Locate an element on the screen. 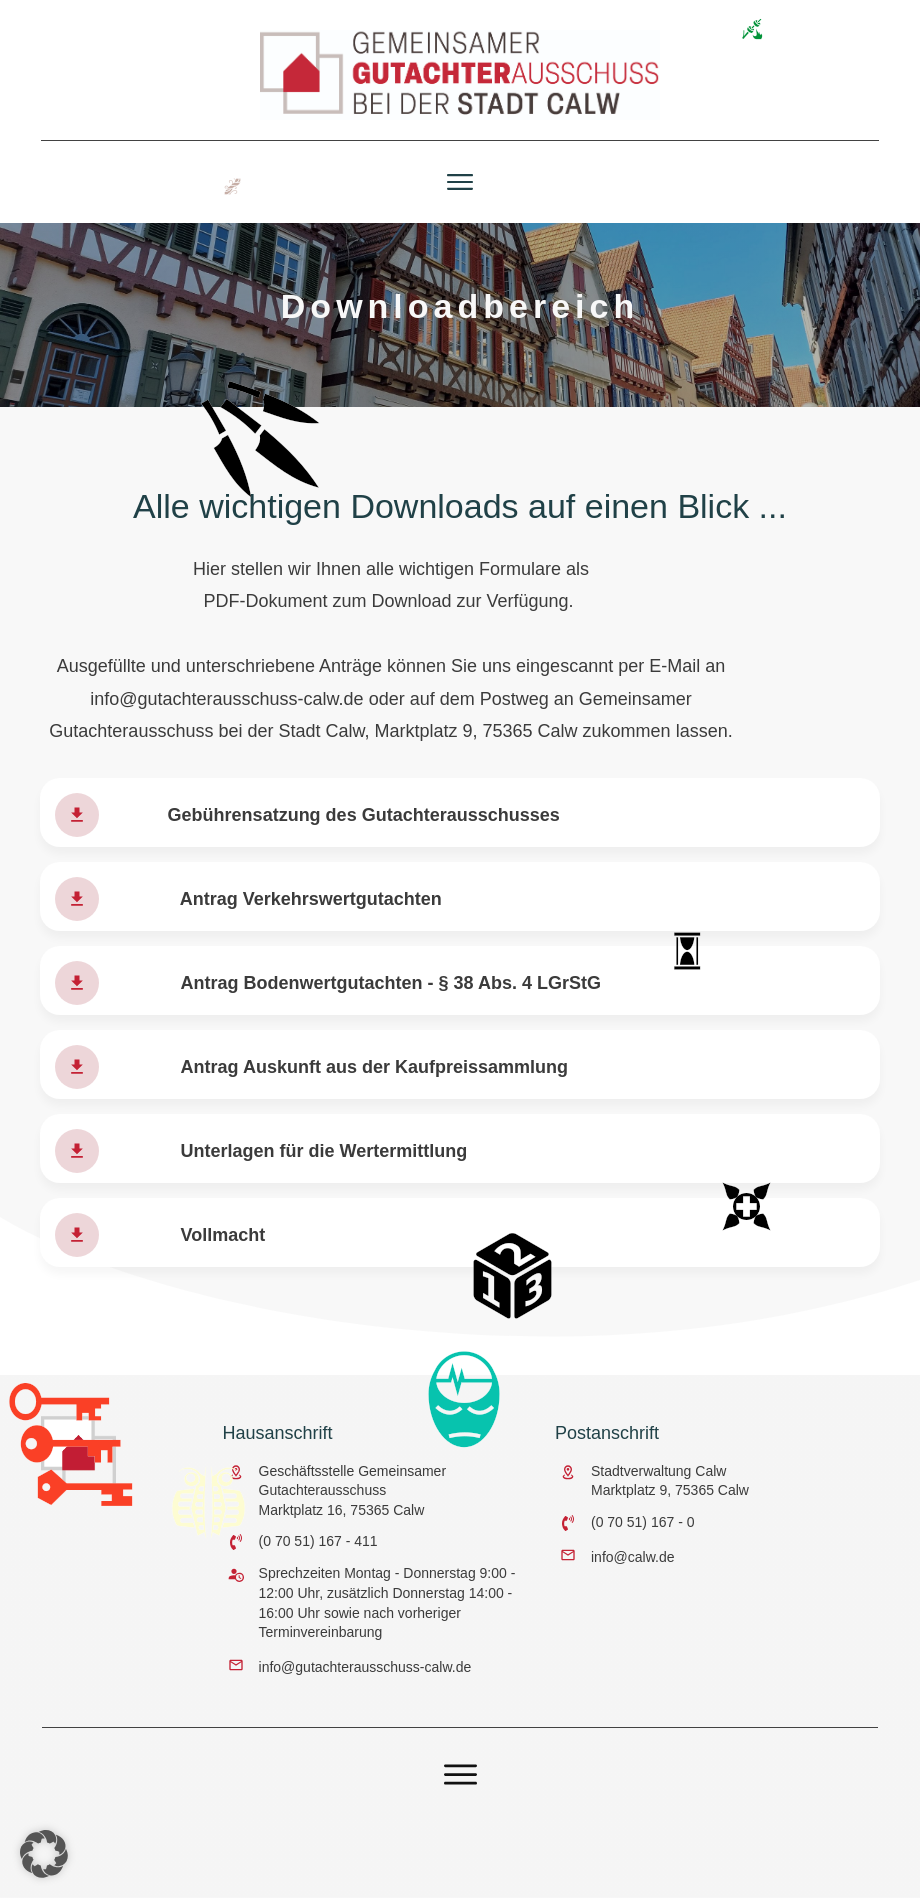  decorative tribal or ethnic design element is located at coordinates (208, 1502).